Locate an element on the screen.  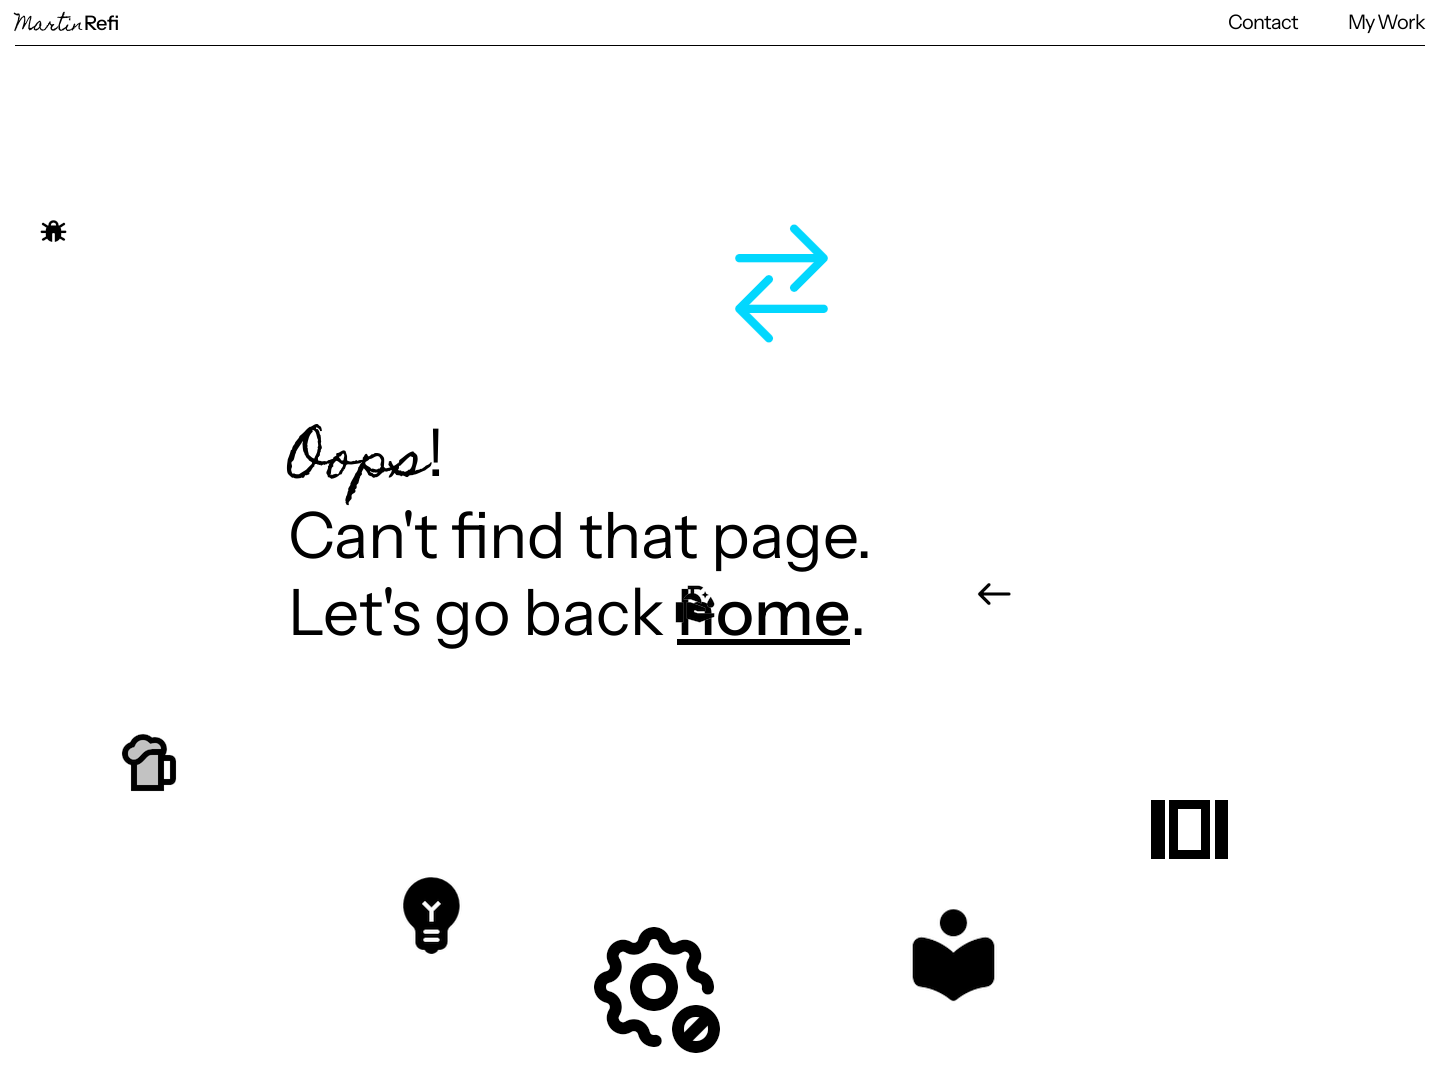
cancel or abort settings changes is located at coordinates (654, 987).